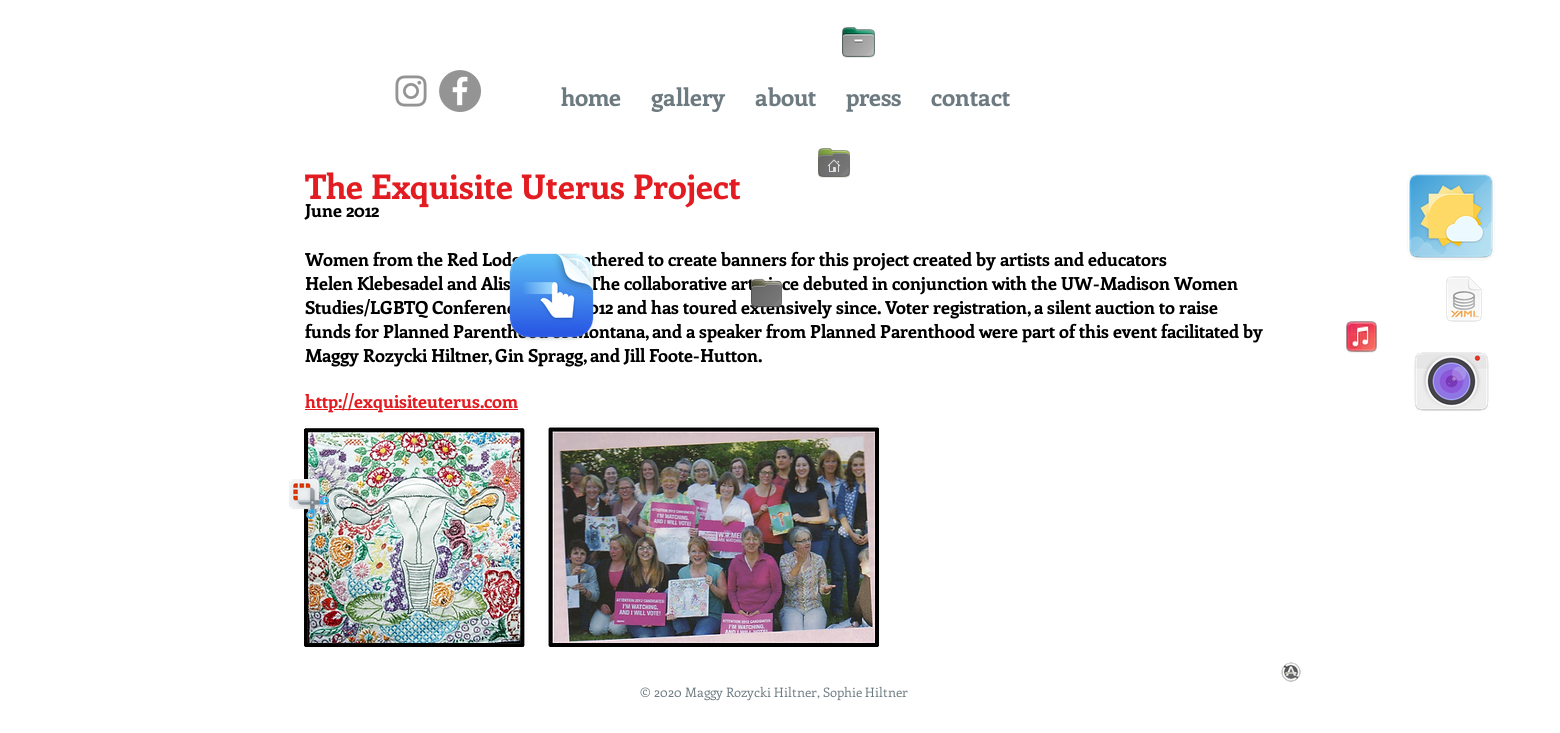 This screenshot has height=733, width=1560. Describe the element at coordinates (858, 41) in the screenshot. I see `open the file manager application` at that location.